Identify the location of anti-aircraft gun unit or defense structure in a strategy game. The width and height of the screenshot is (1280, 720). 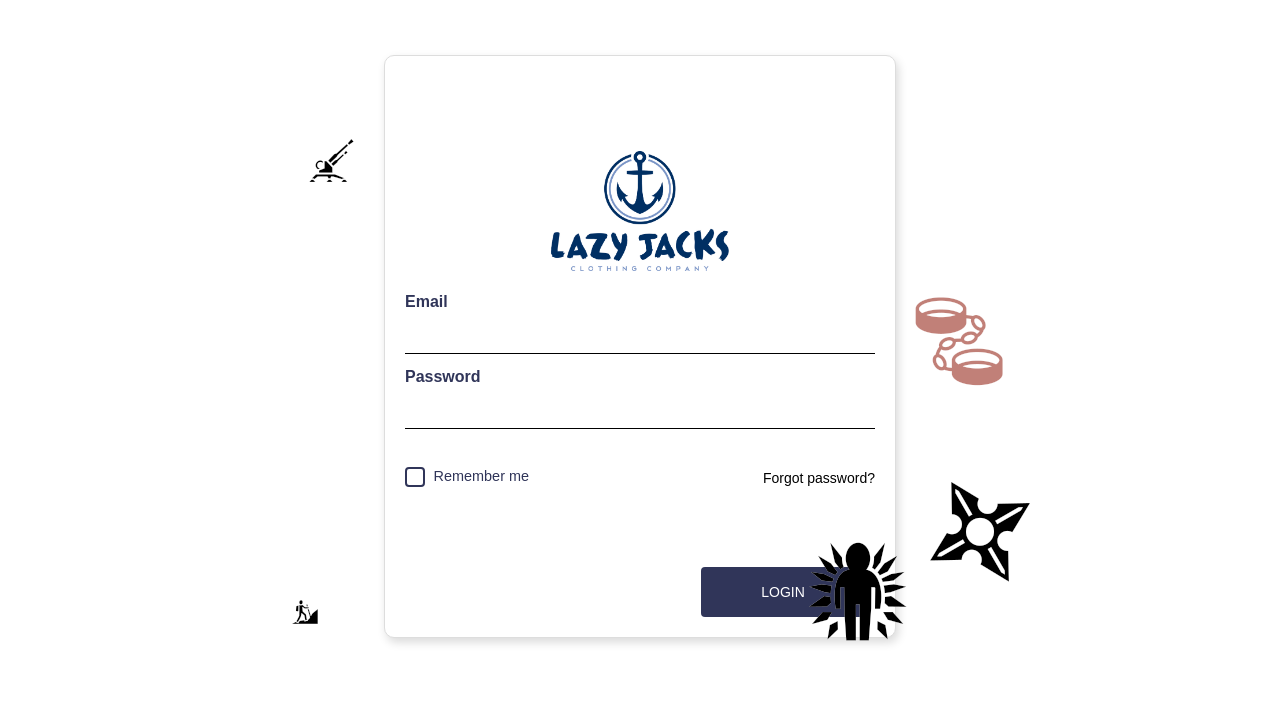
(331, 160).